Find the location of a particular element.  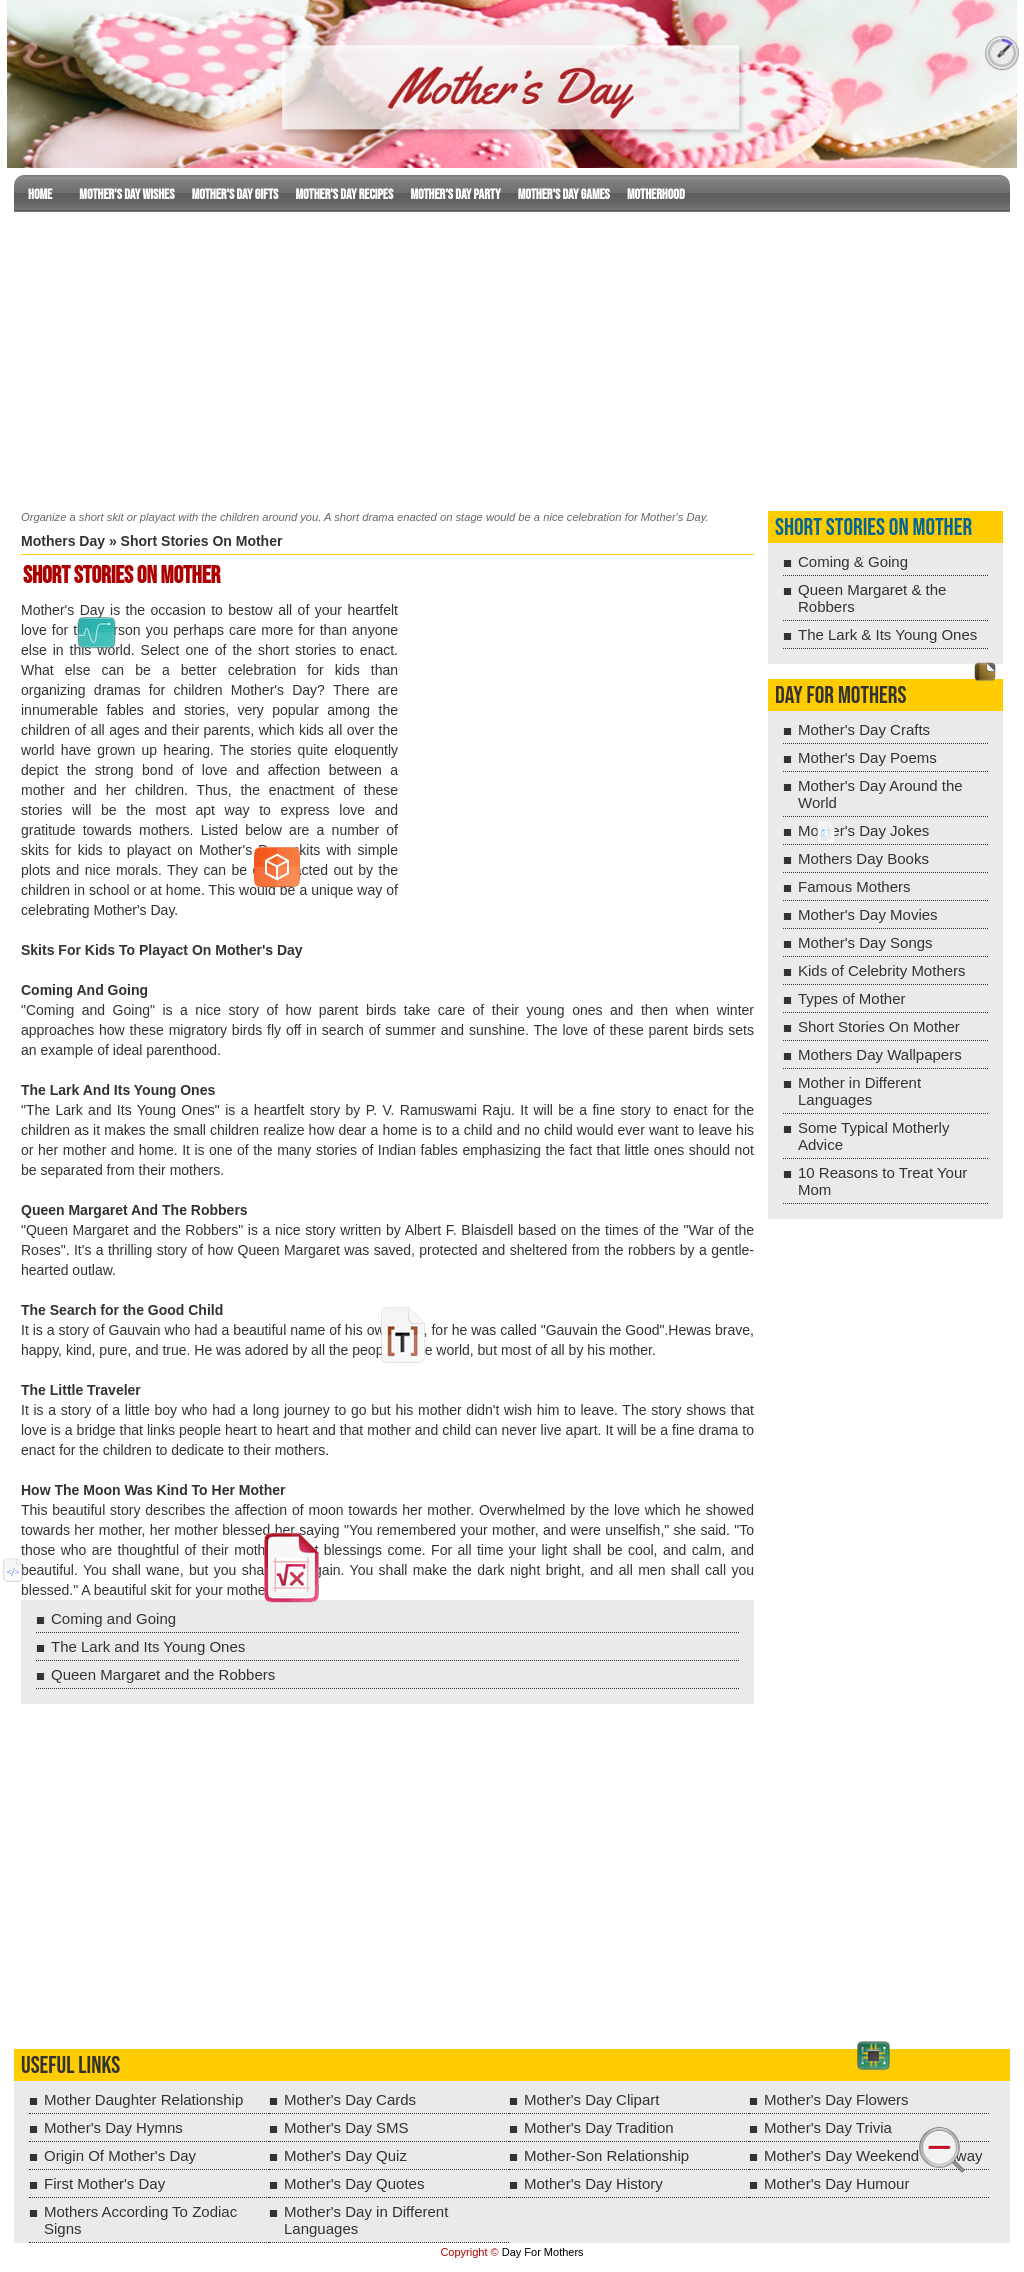

open a 3D model file is located at coordinates (277, 866).